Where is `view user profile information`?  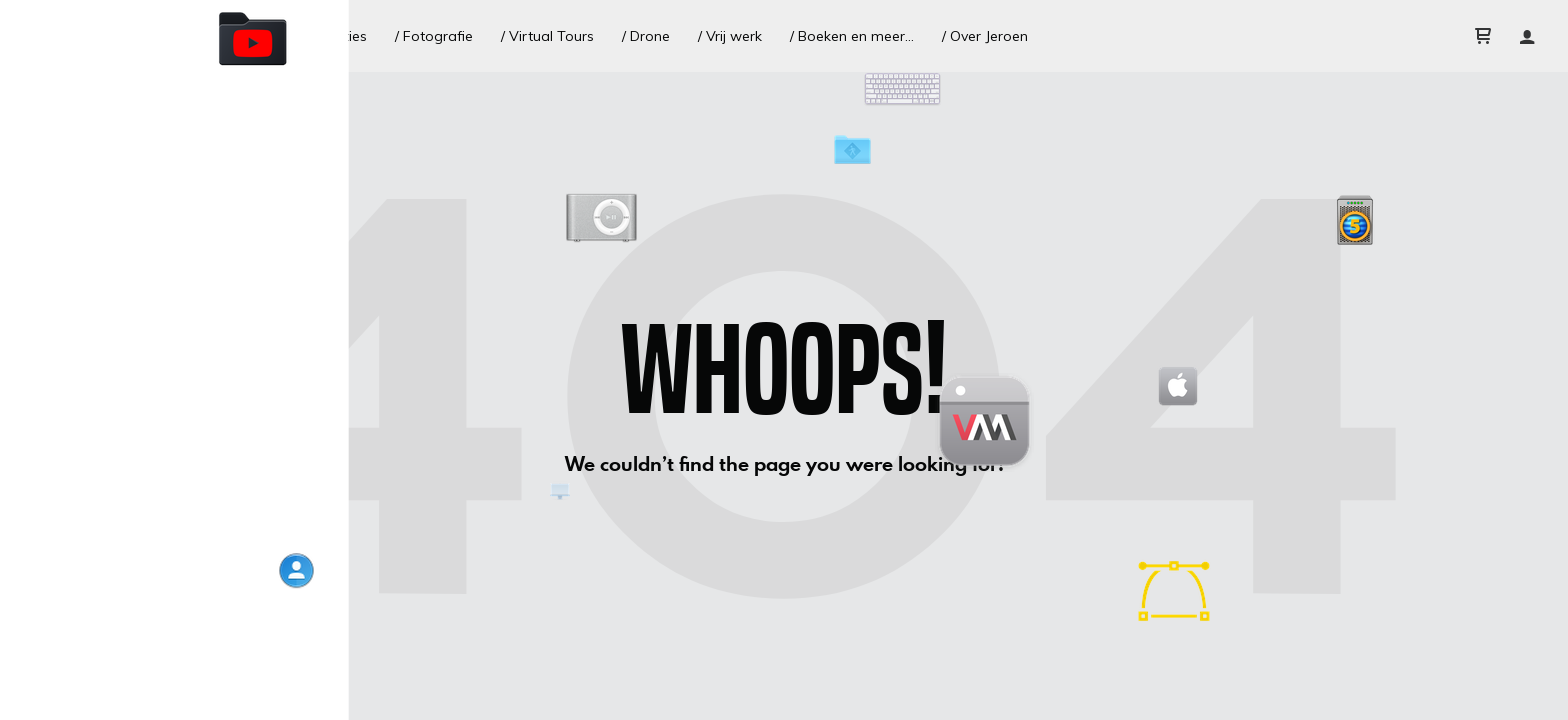 view user profile information is located at coordinates (296, 570).